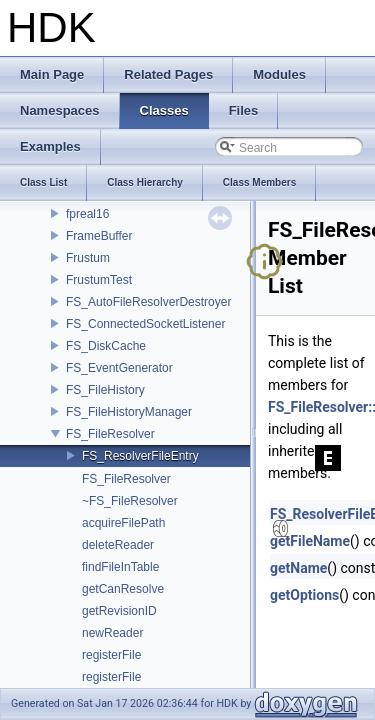 This screenshot has height=720, width=375. Describe the element at coordinates (328, 458) in the screenshot. I see `indicates explicit content warning` at that location.